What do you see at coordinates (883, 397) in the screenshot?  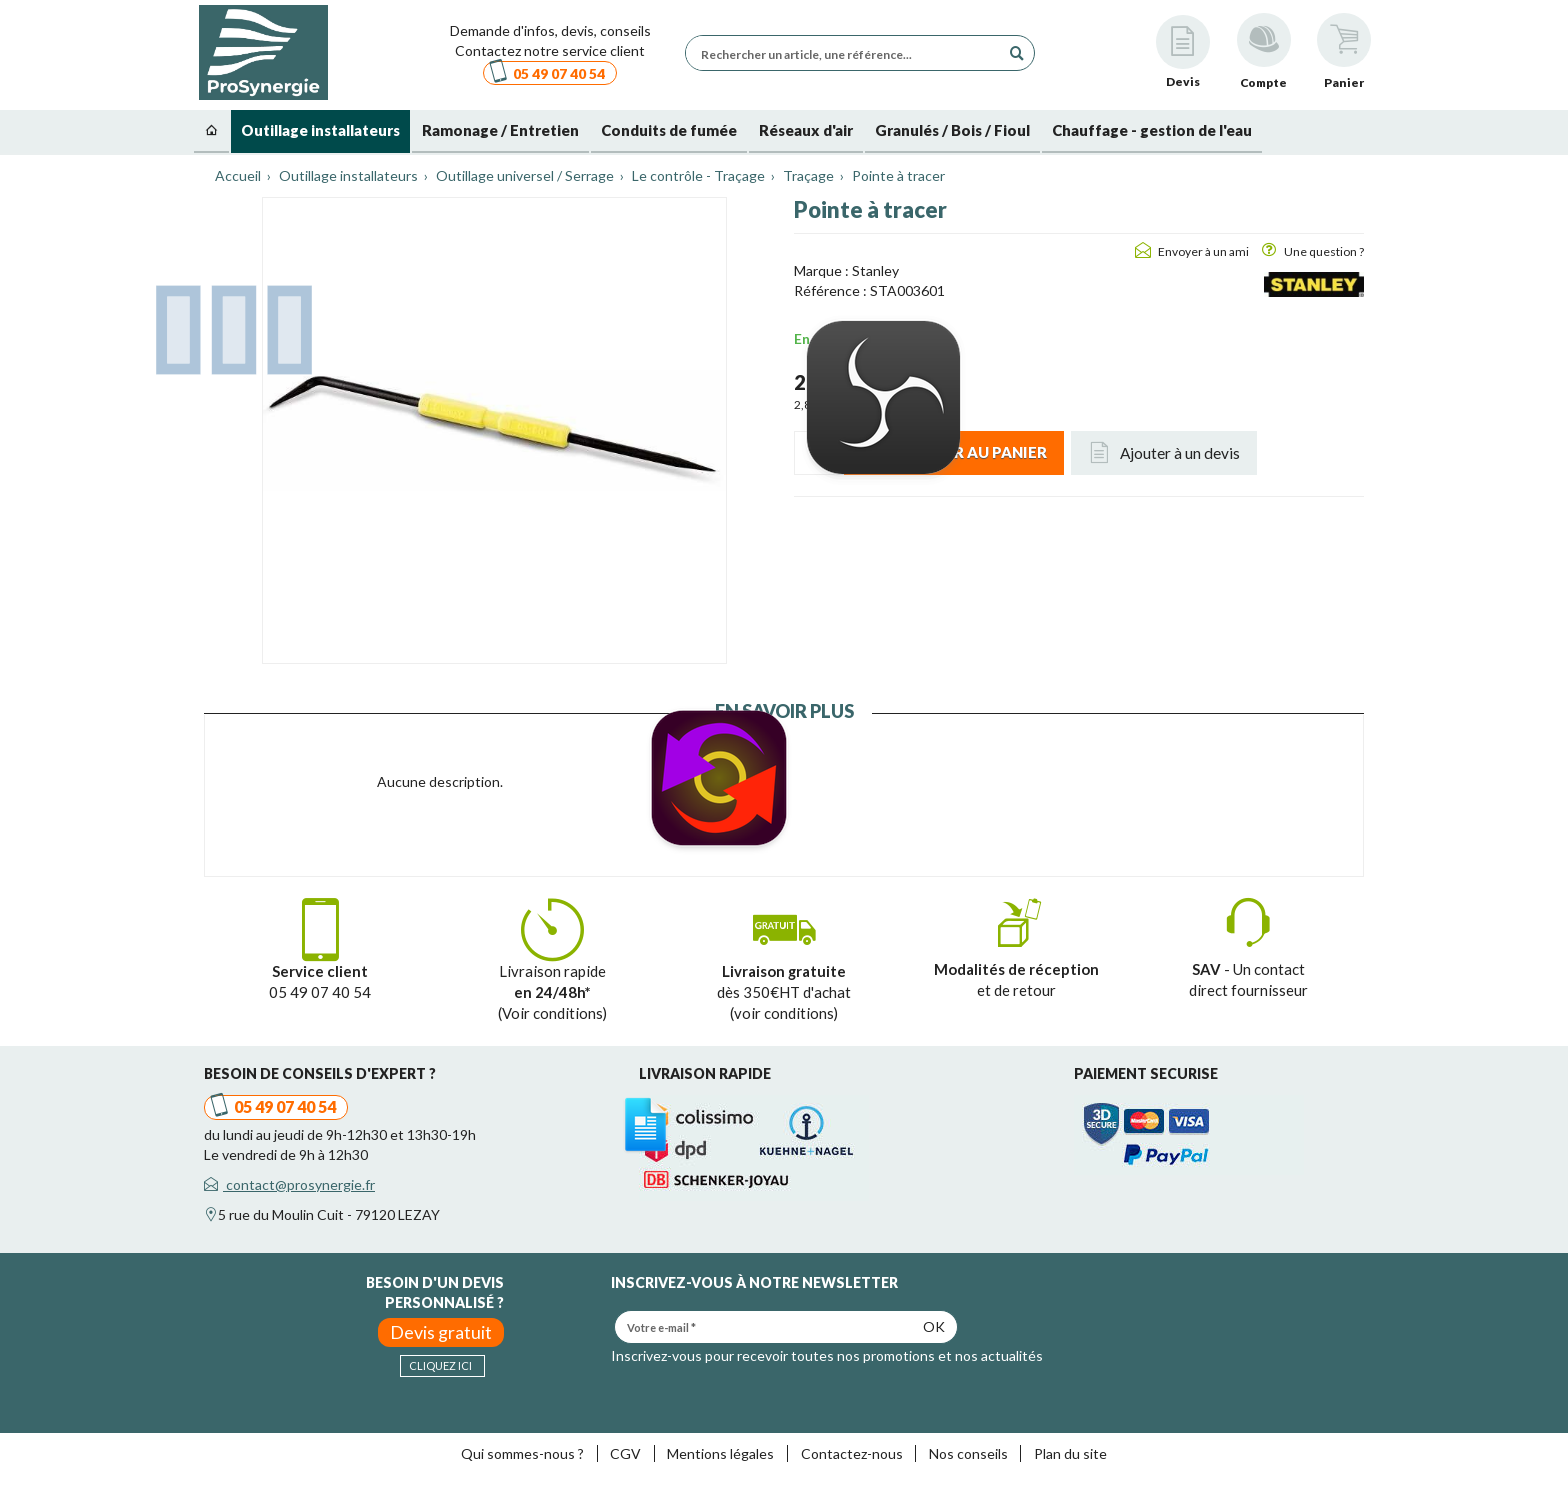 I see `open OBS Studio for screen recording and streaming` at bounding box center [883, 397].